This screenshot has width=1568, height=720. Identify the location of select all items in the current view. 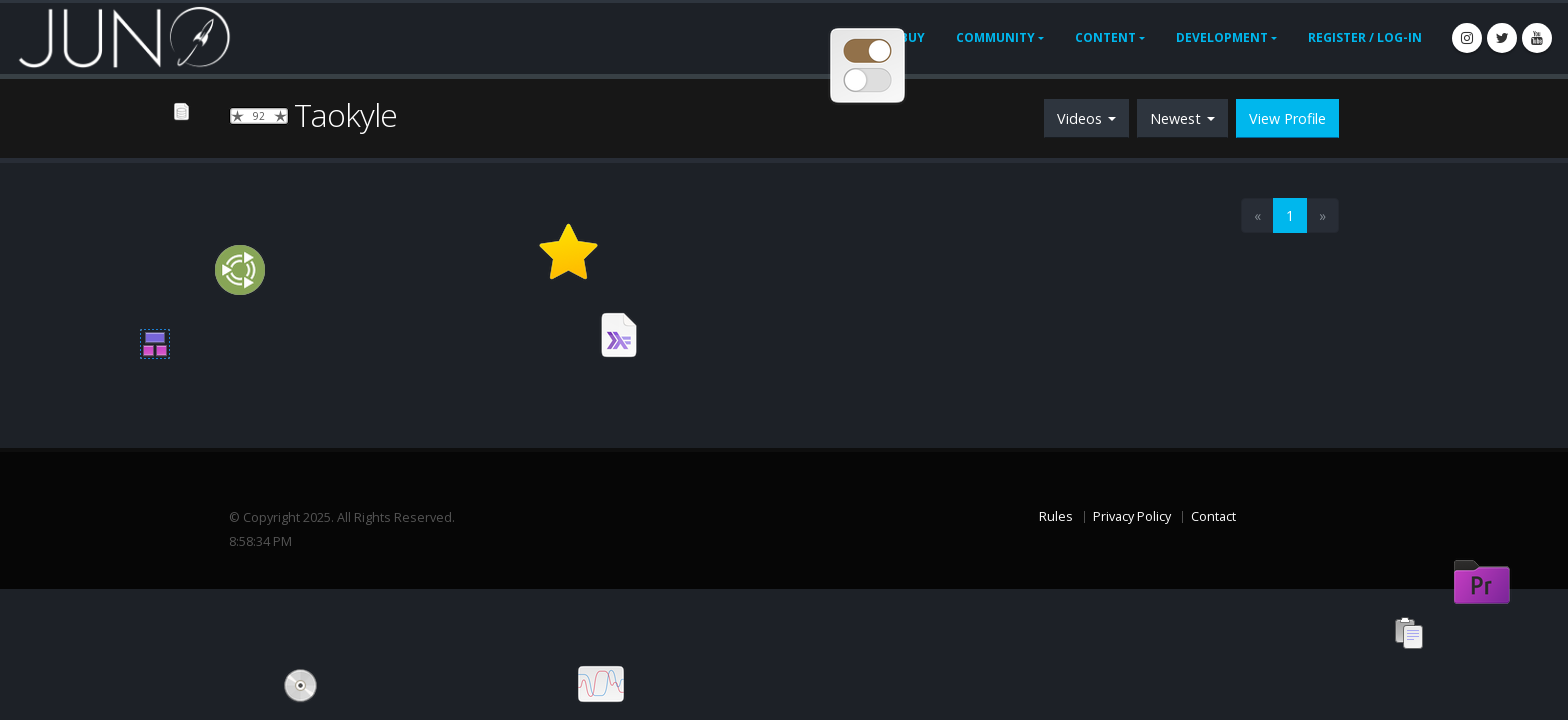
(155, 344).